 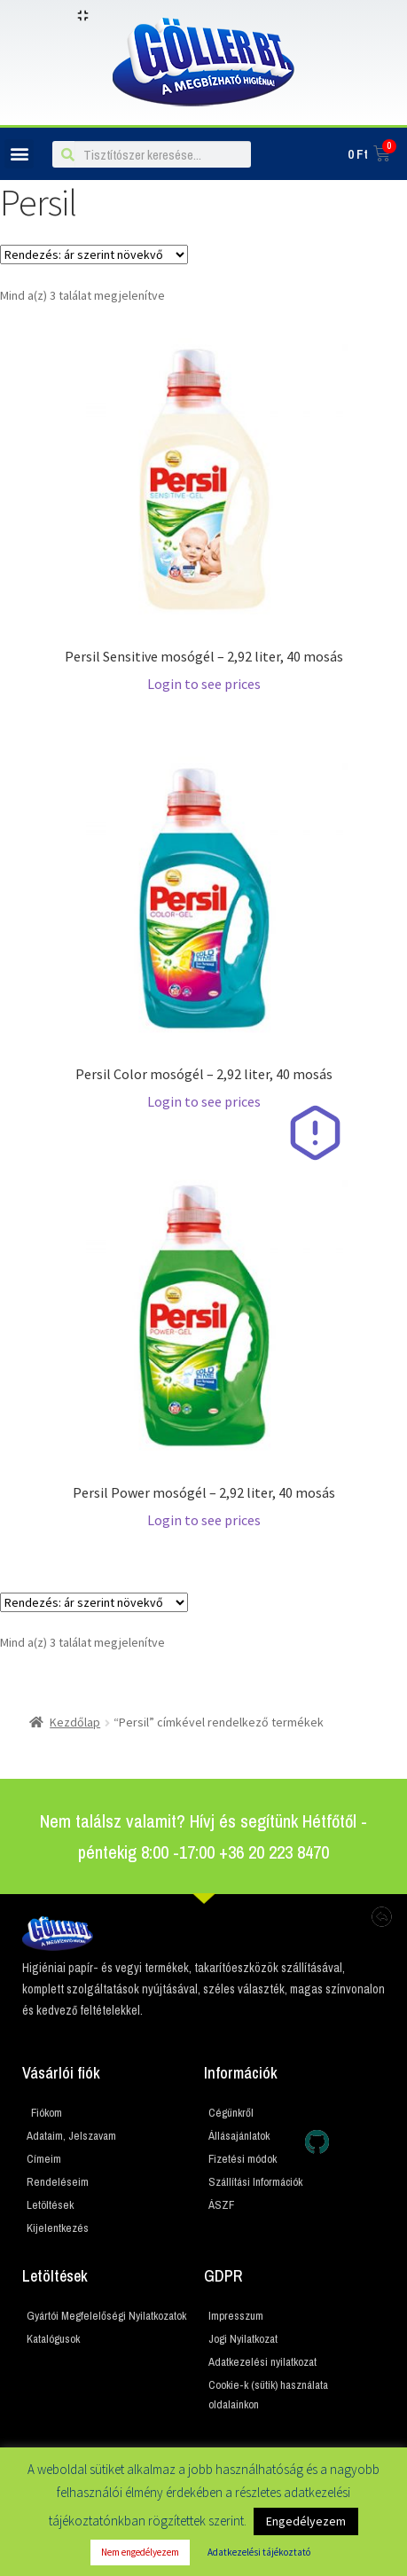 What do you see at coordinates (381, 1916) in the screenshot?
I see `undo the last action` at bounding box center [381, 1916].